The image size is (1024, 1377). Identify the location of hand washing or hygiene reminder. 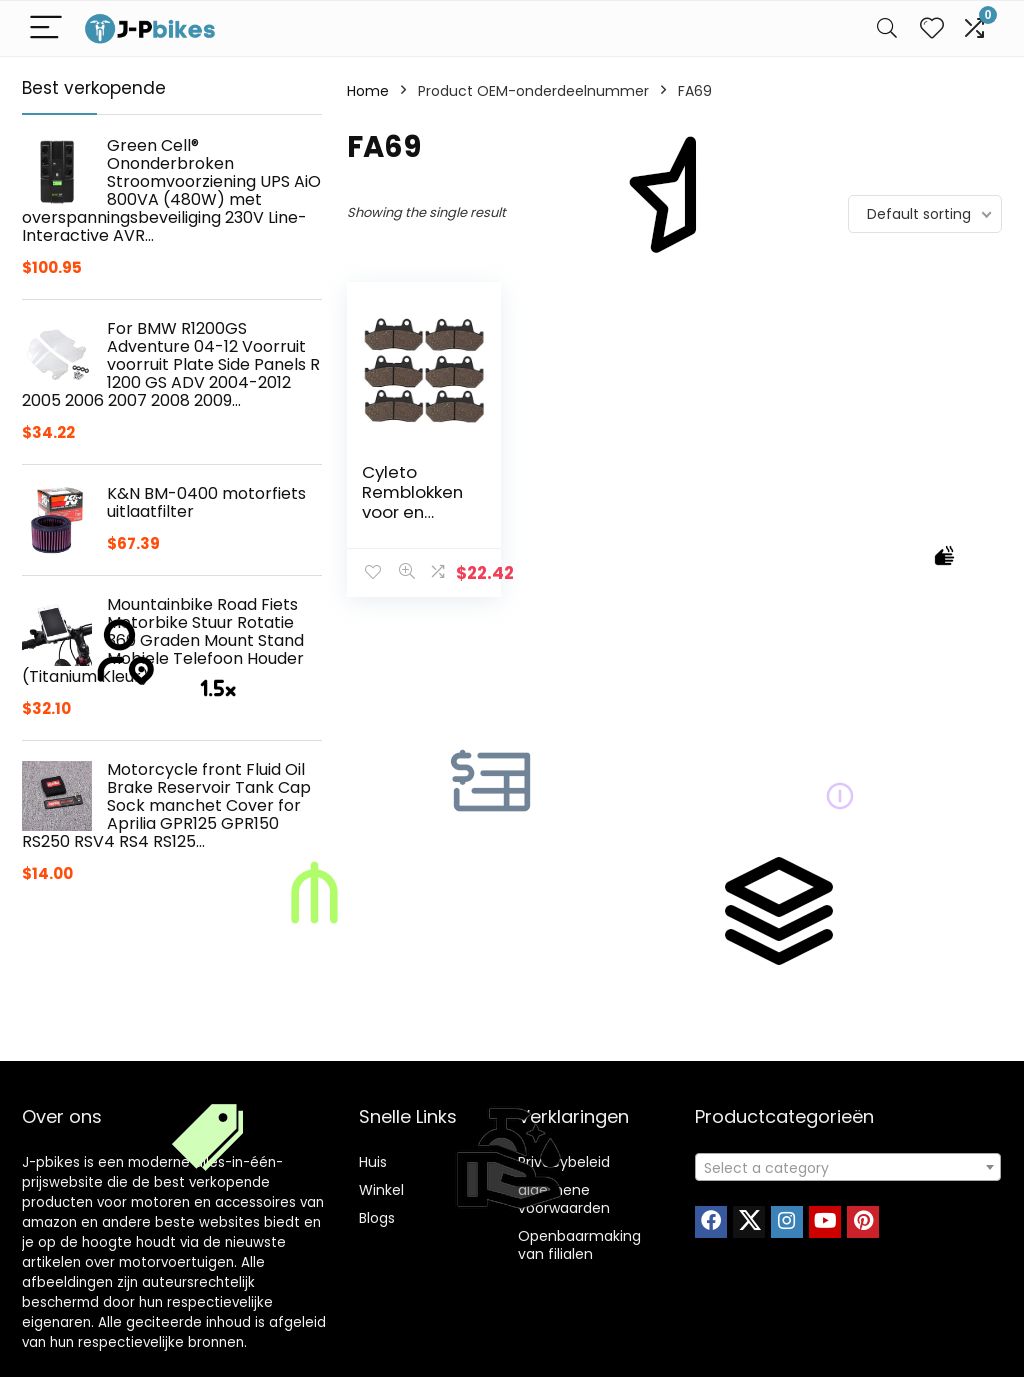
(511, 1157).